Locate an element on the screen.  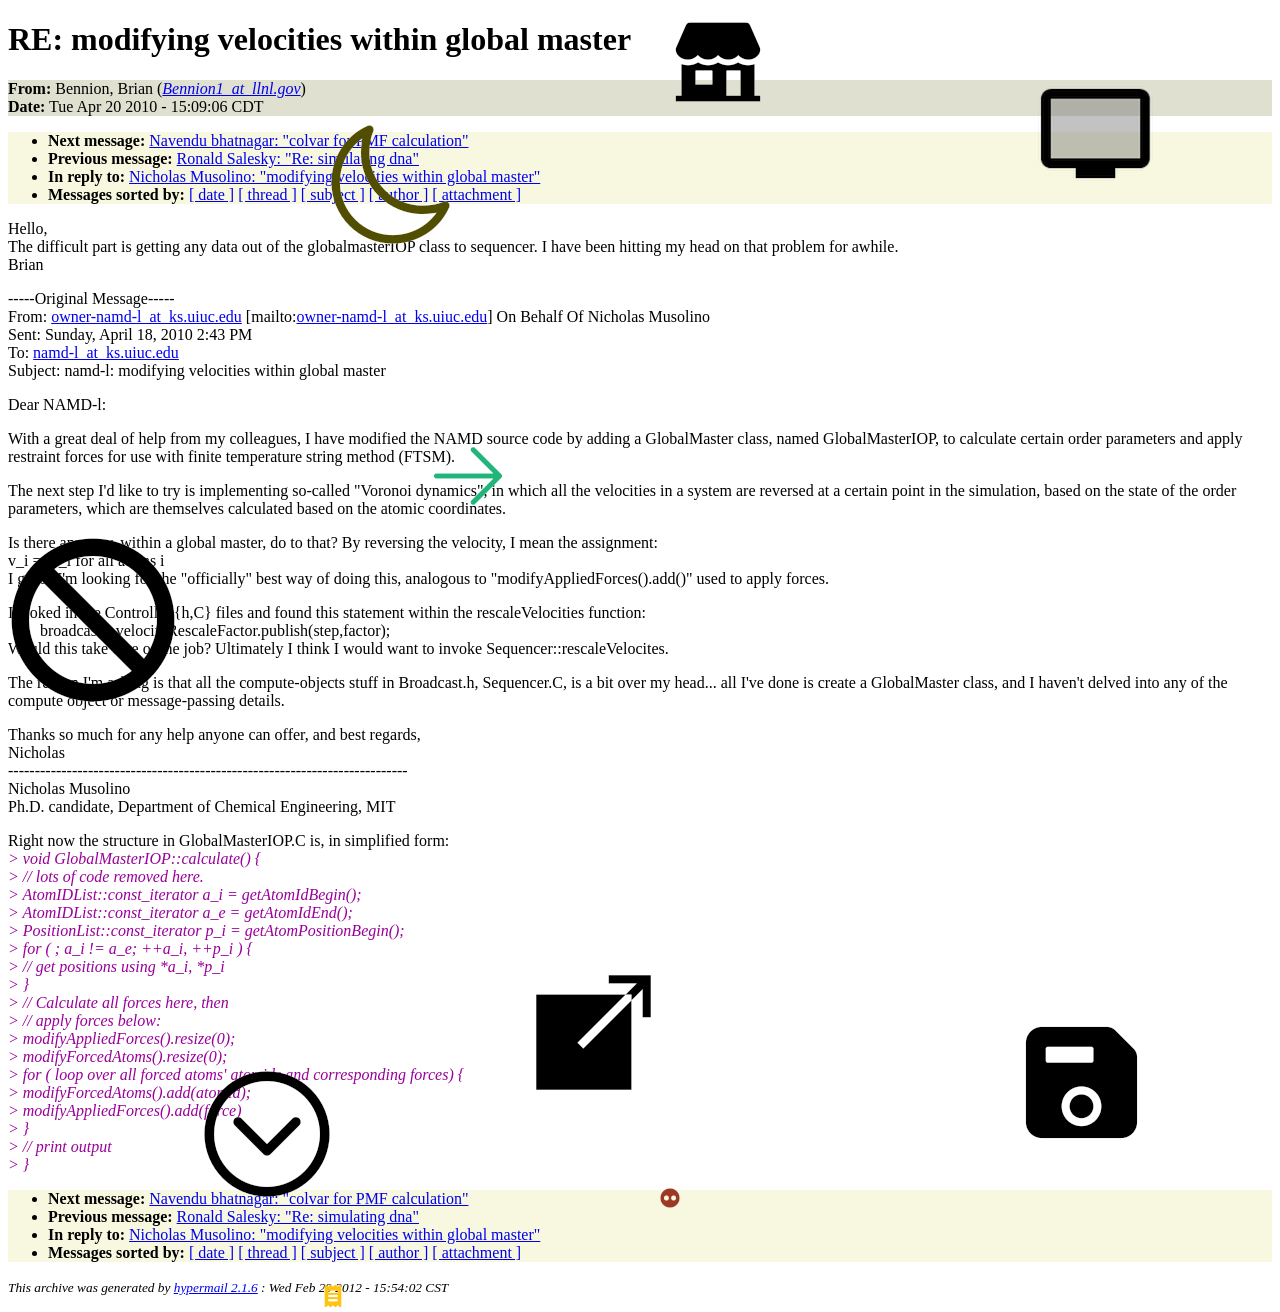
indicates a blocked or prohibited action is located at coordinates (93, 620).